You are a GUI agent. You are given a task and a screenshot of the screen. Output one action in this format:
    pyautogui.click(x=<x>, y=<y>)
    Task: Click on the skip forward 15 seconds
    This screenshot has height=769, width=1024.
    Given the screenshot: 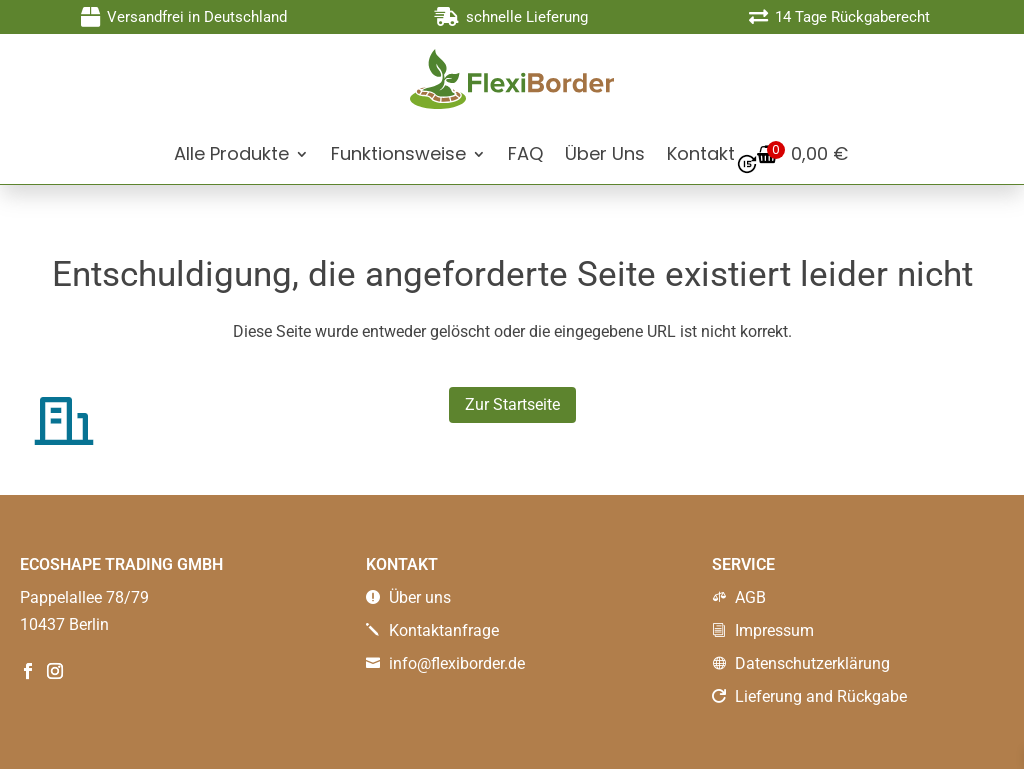 What is the action you would take?
    pyautogui.click(x=747, y=164)
    